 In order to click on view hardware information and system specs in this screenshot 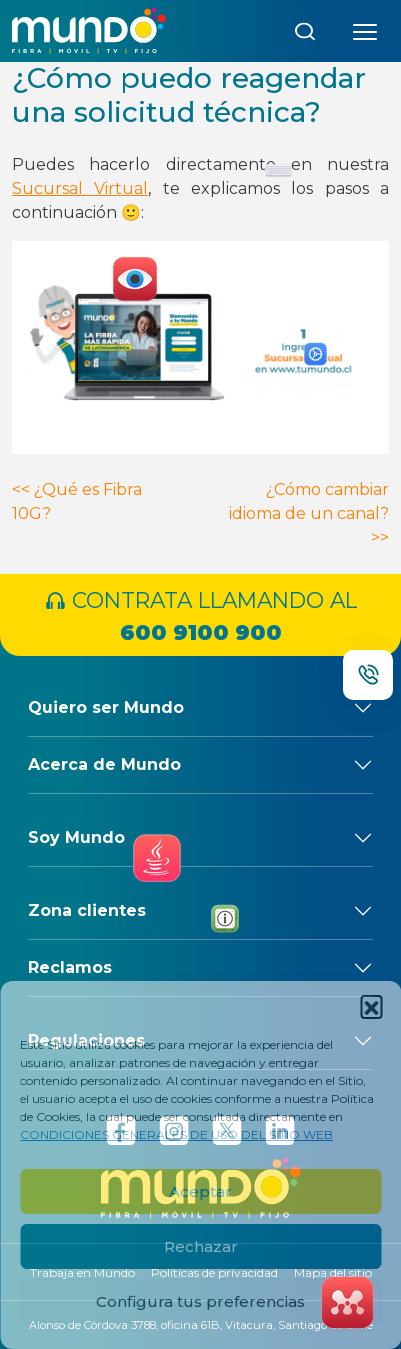, I will do `click(225, 919)`.